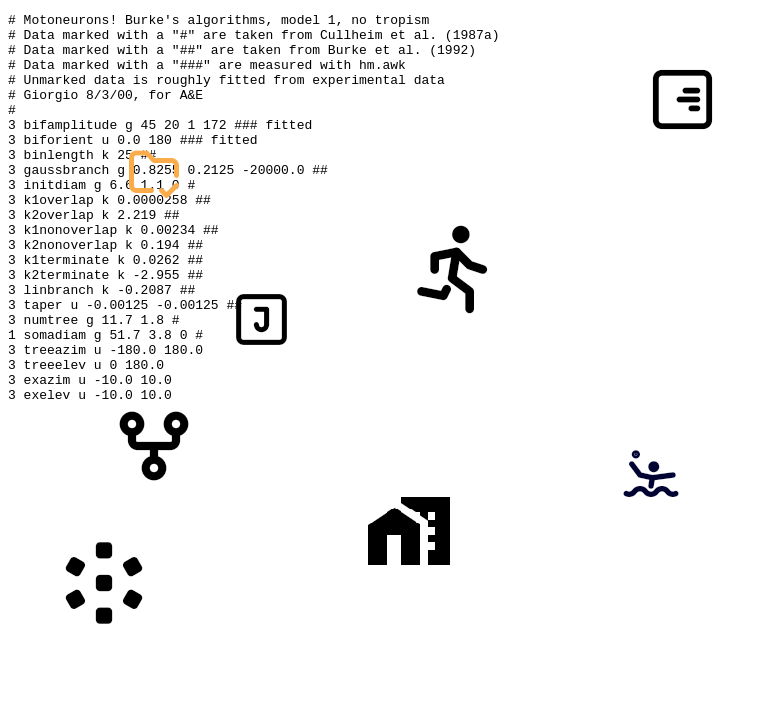 The width and height of the screenshot is (768, 720). What do you see at coordinates (104, 583) in the screenshot?
I see `denodo brand logo` at bounding box center [104, 583].